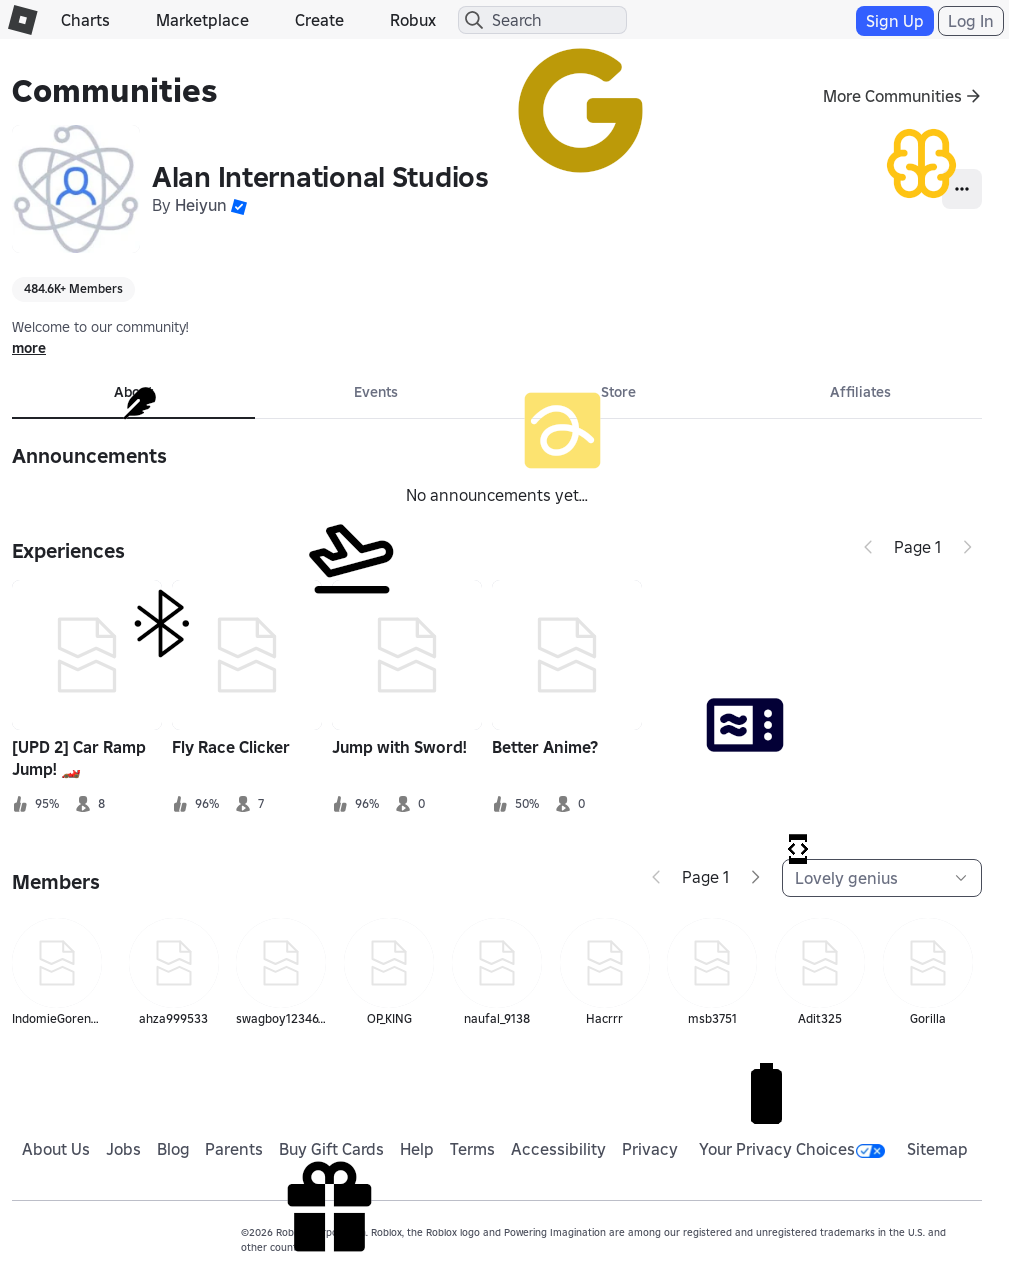  Describe the element at coordinates (329, 1206) in the screenshot. I see `access gifts or rewards` at that location.